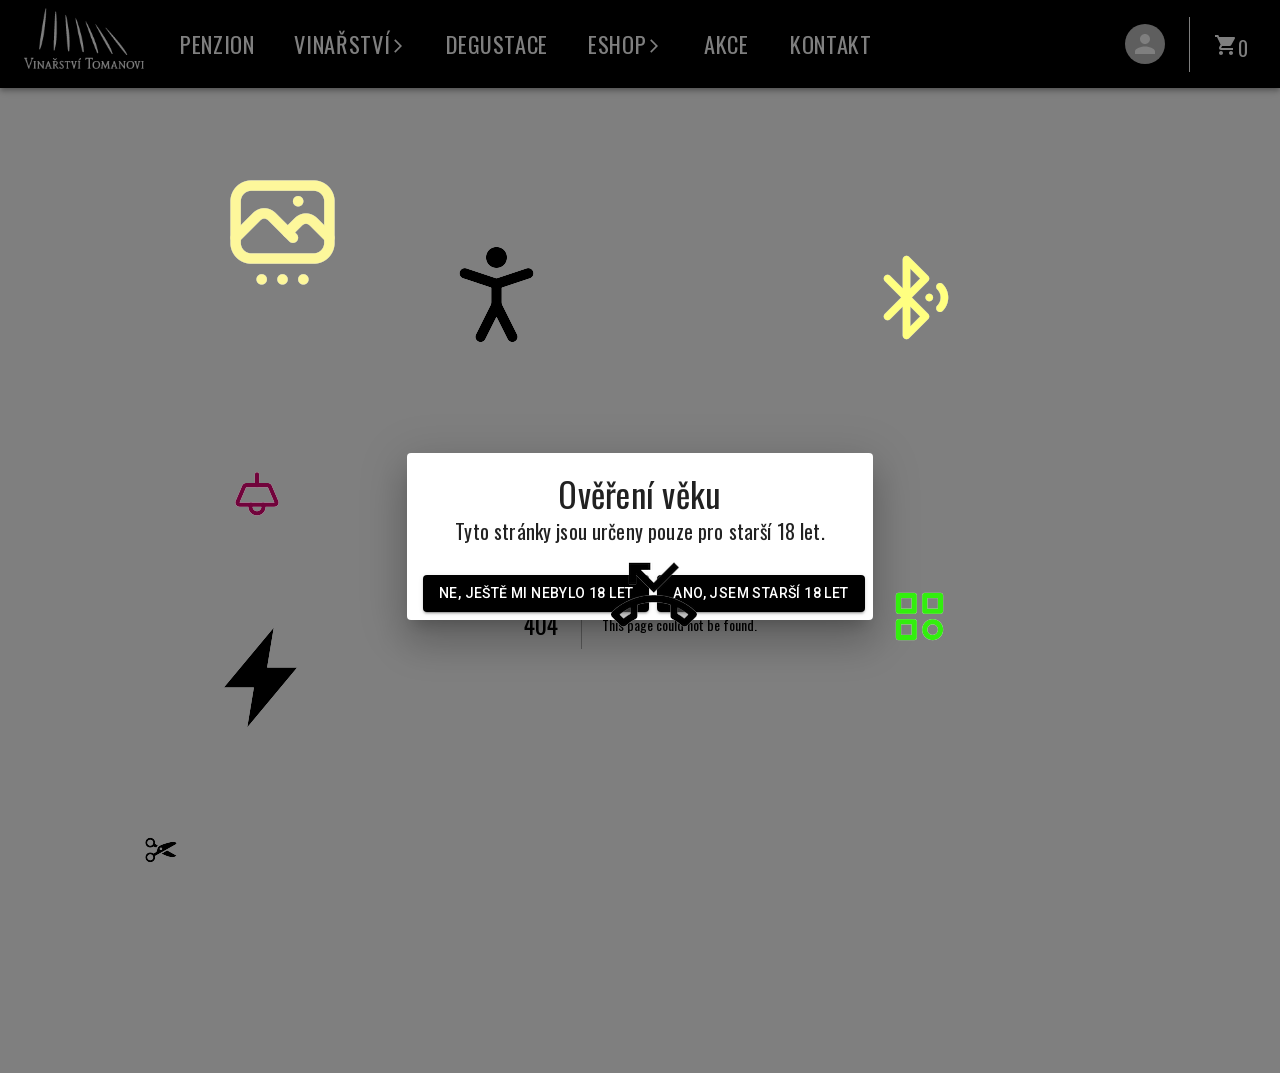 This screenshot has width=1280, height=1073. I want to click on start a photo slideshow, so click(282, 232).